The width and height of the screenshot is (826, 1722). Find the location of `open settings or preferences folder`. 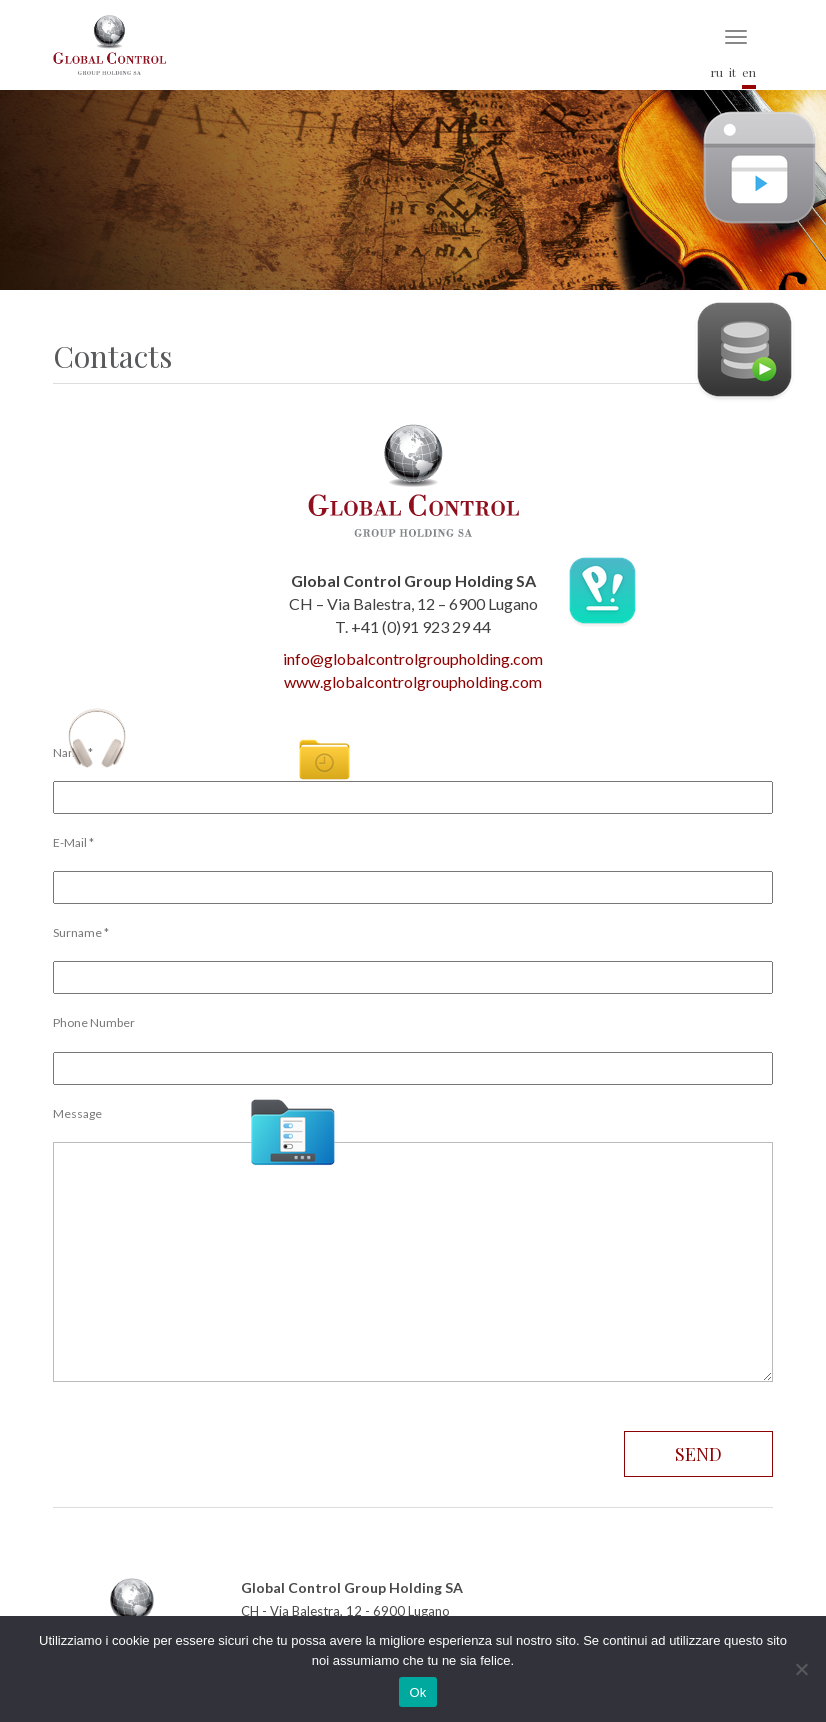

open settings or preferences folder is located at coordinates (292, 1134).